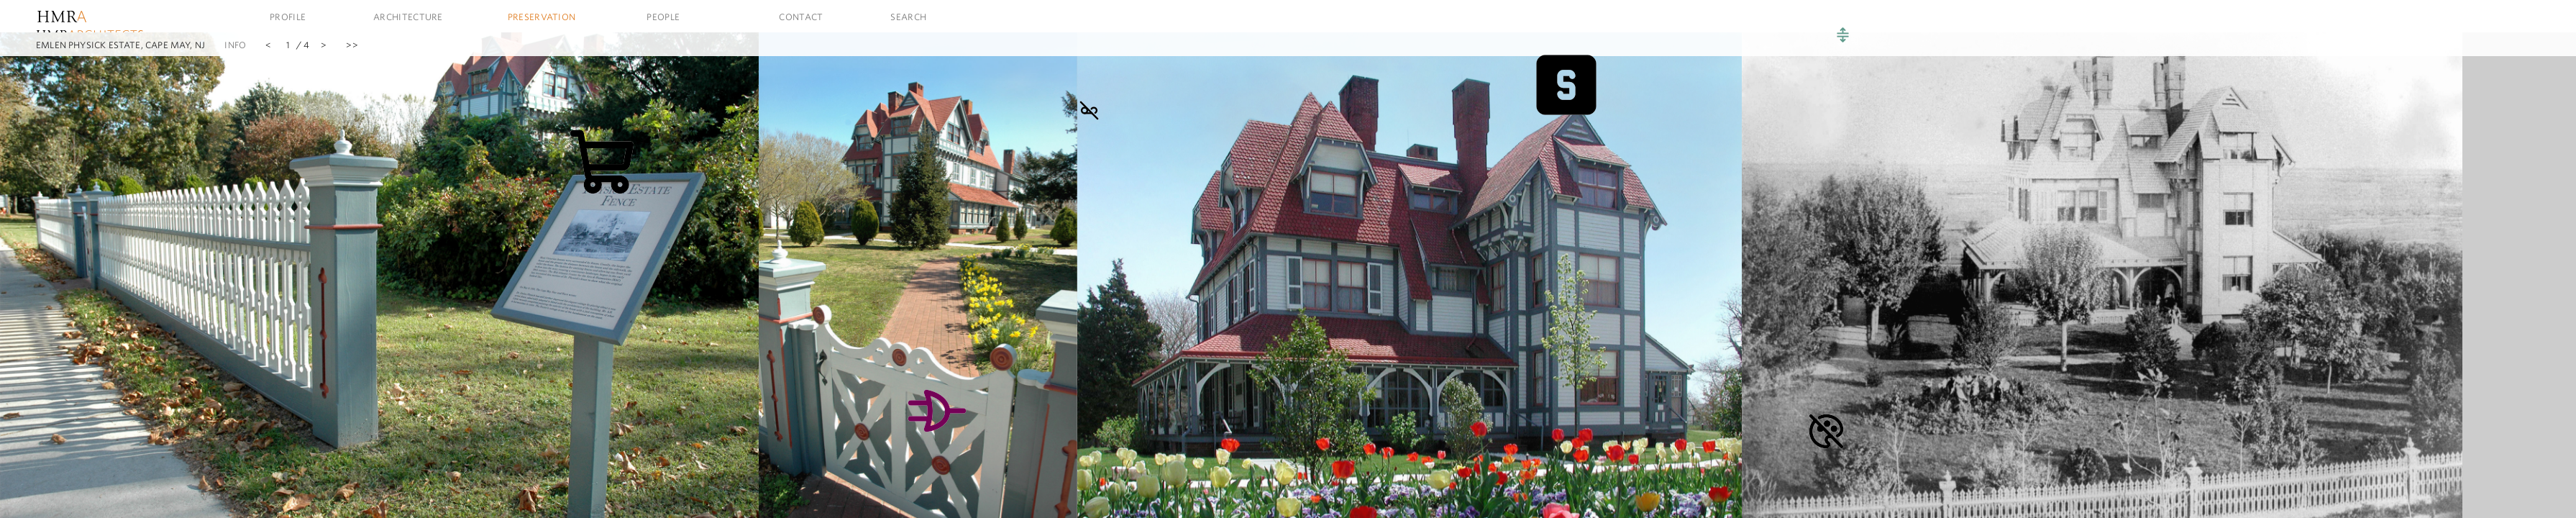 Image resolution: width=2576 pixels, height=518 pixels. I want to click on split view vertically, so click(1842, 35).